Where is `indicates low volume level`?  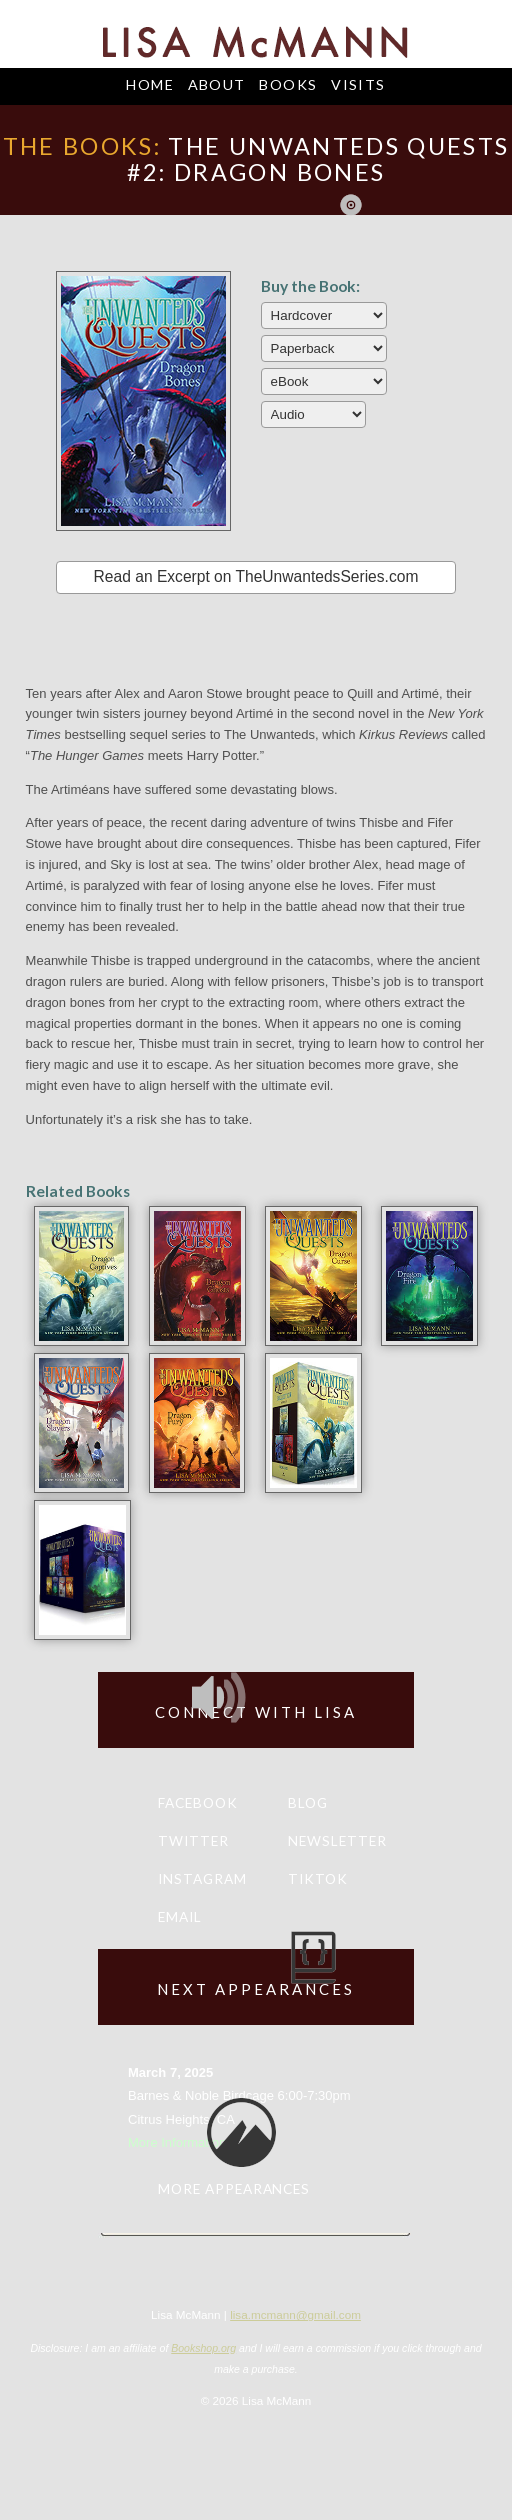
indicates low volume level is located at coordinates (220, 1697).